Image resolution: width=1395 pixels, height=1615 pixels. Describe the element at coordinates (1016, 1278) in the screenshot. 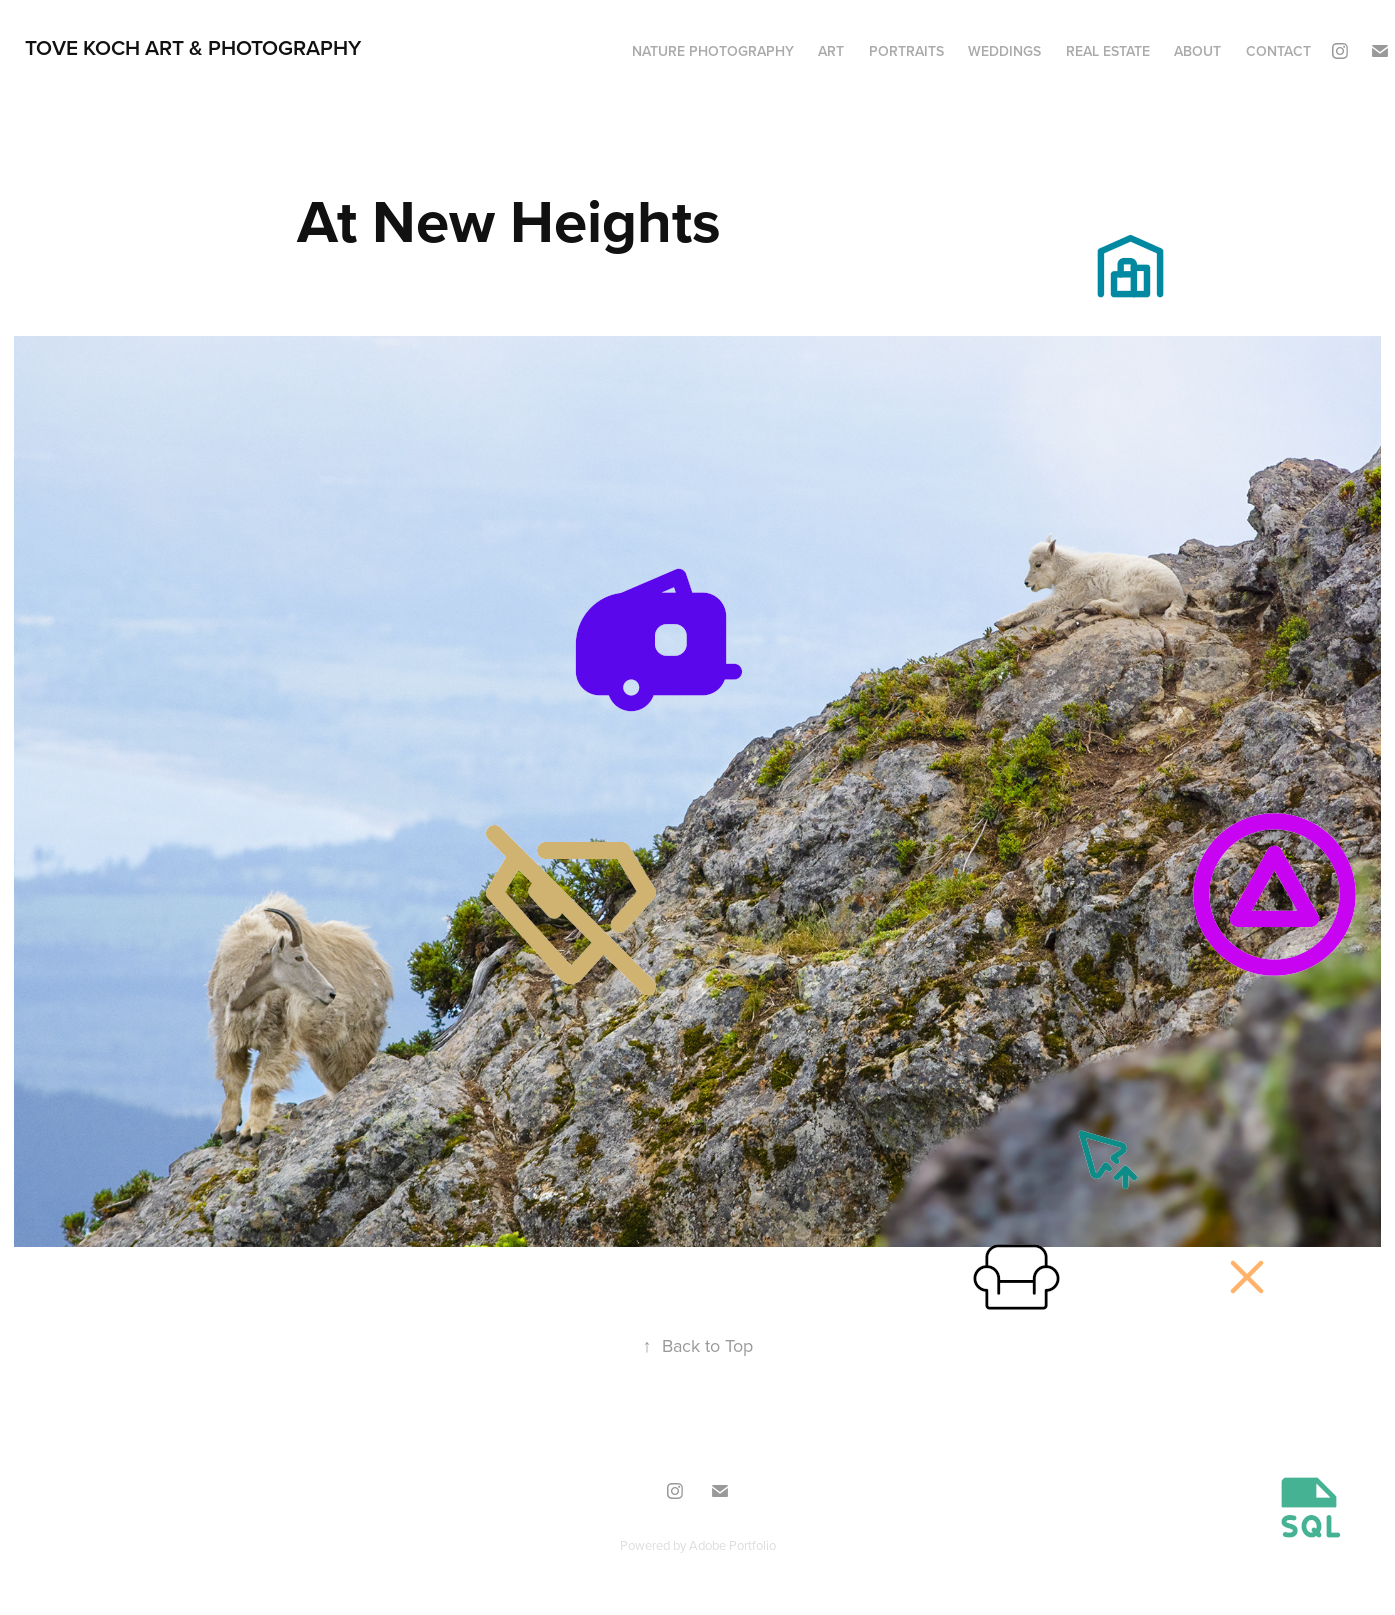

I see `browse furniture or home decor items` at that location.